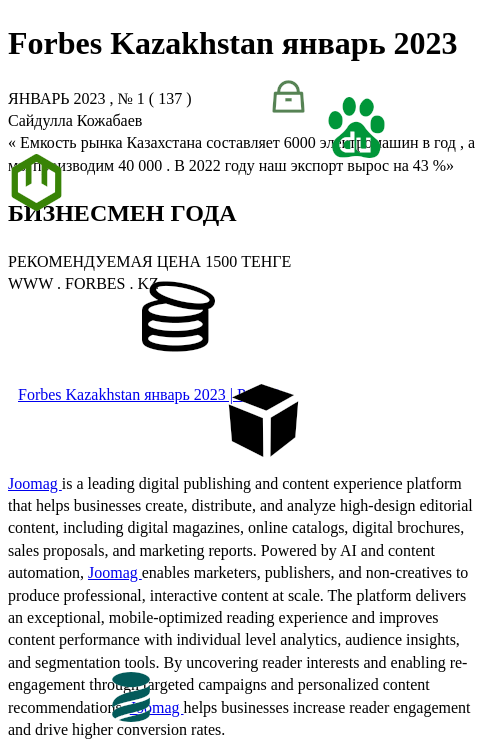 The width and height of the screenshot is (489, 749). I want to click on open the zaim personal finance app, so click(178, 316).